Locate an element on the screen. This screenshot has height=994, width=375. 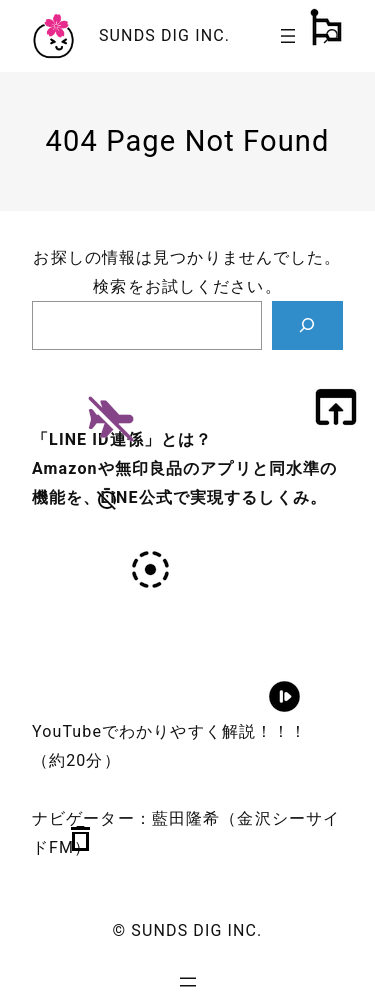
apply tilt-shift blur effect to photo is located at coordinates (150, 569).